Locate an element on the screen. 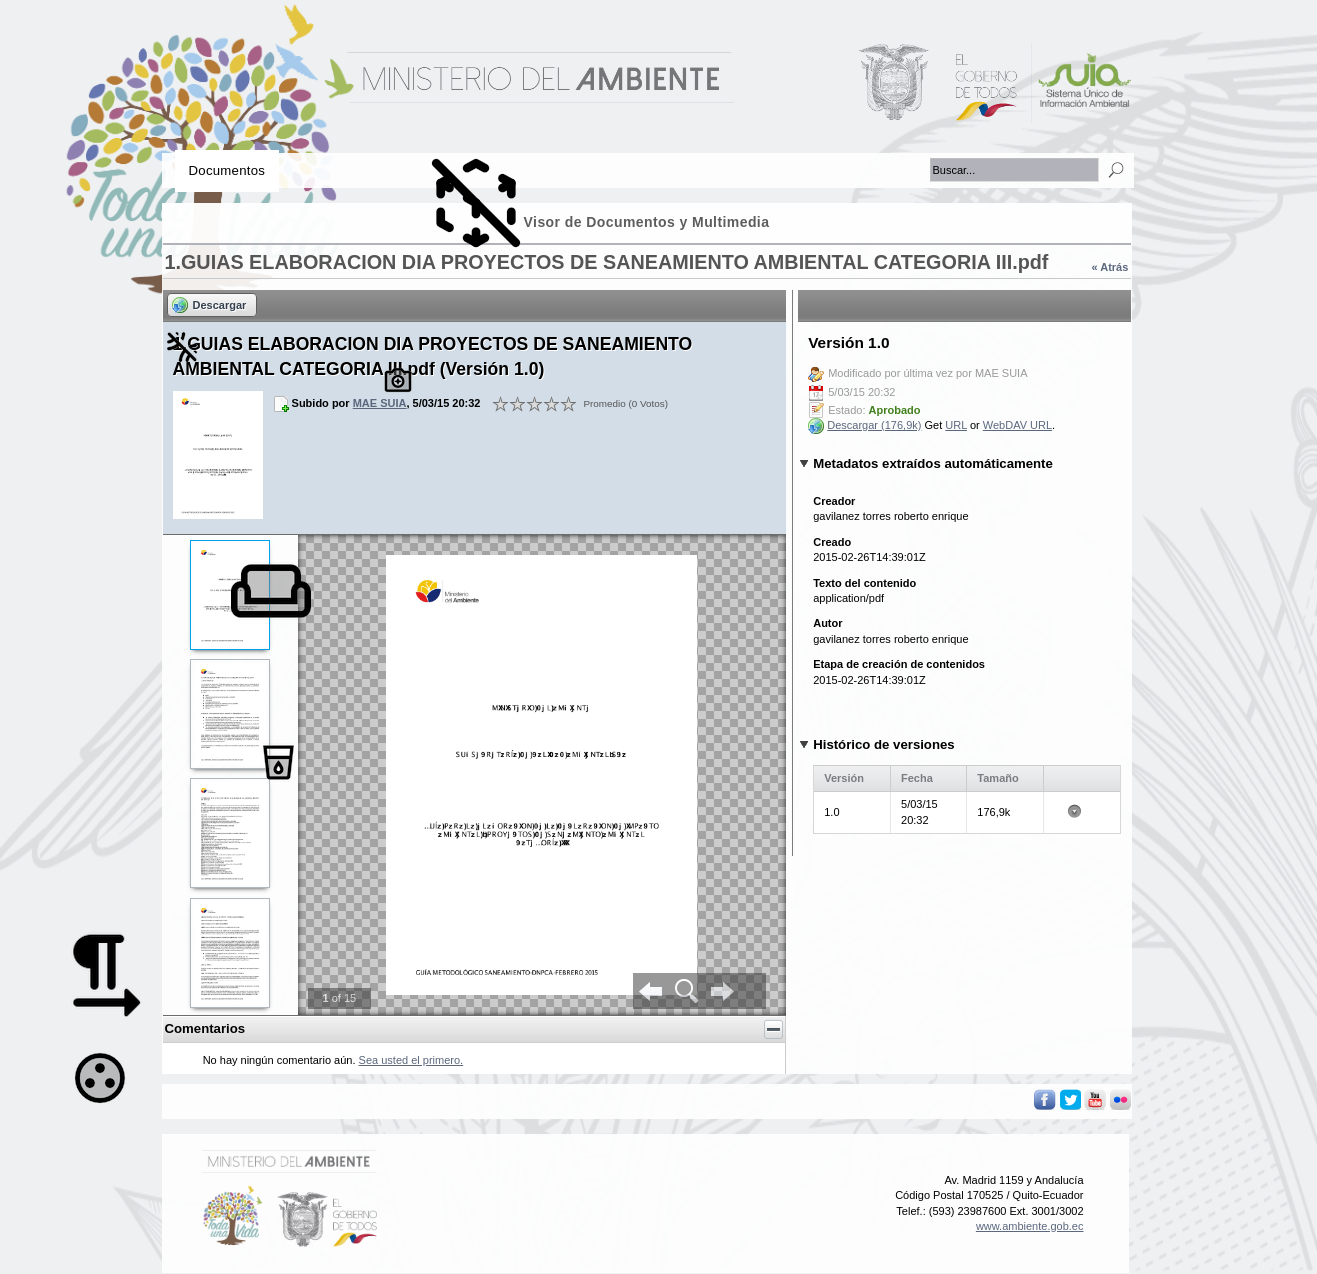  view team or group workspace is located at coordinates (100, 1078).